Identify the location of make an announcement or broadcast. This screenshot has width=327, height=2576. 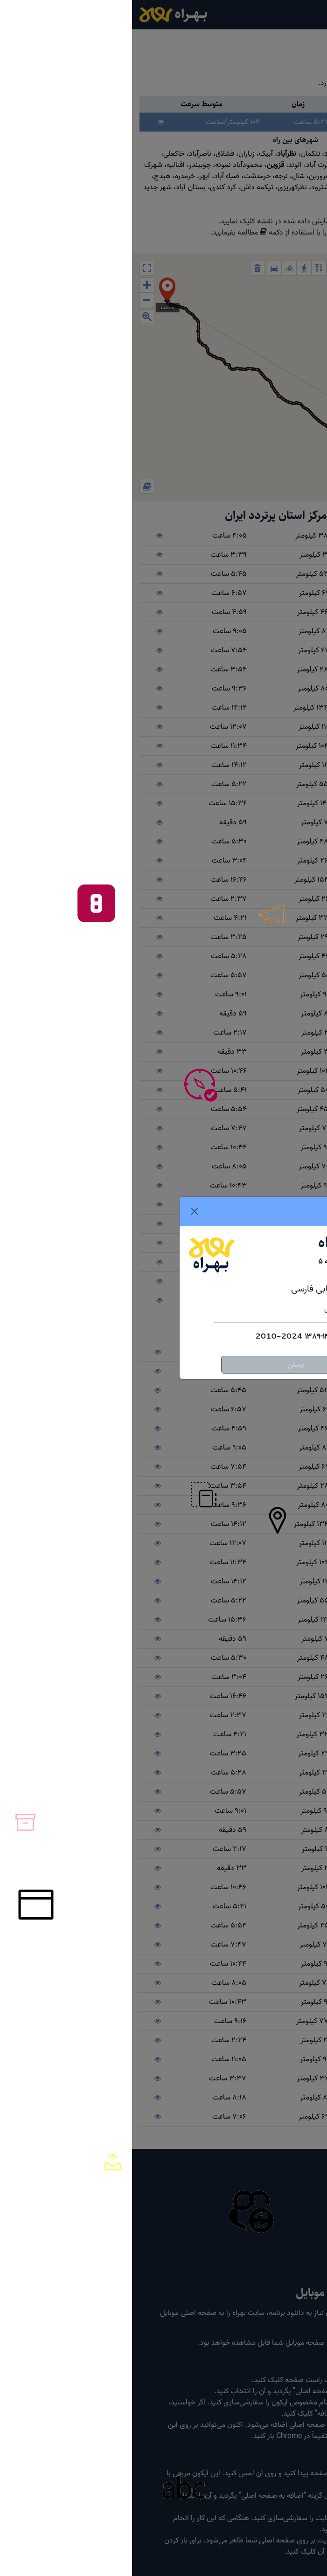
(272, 914).